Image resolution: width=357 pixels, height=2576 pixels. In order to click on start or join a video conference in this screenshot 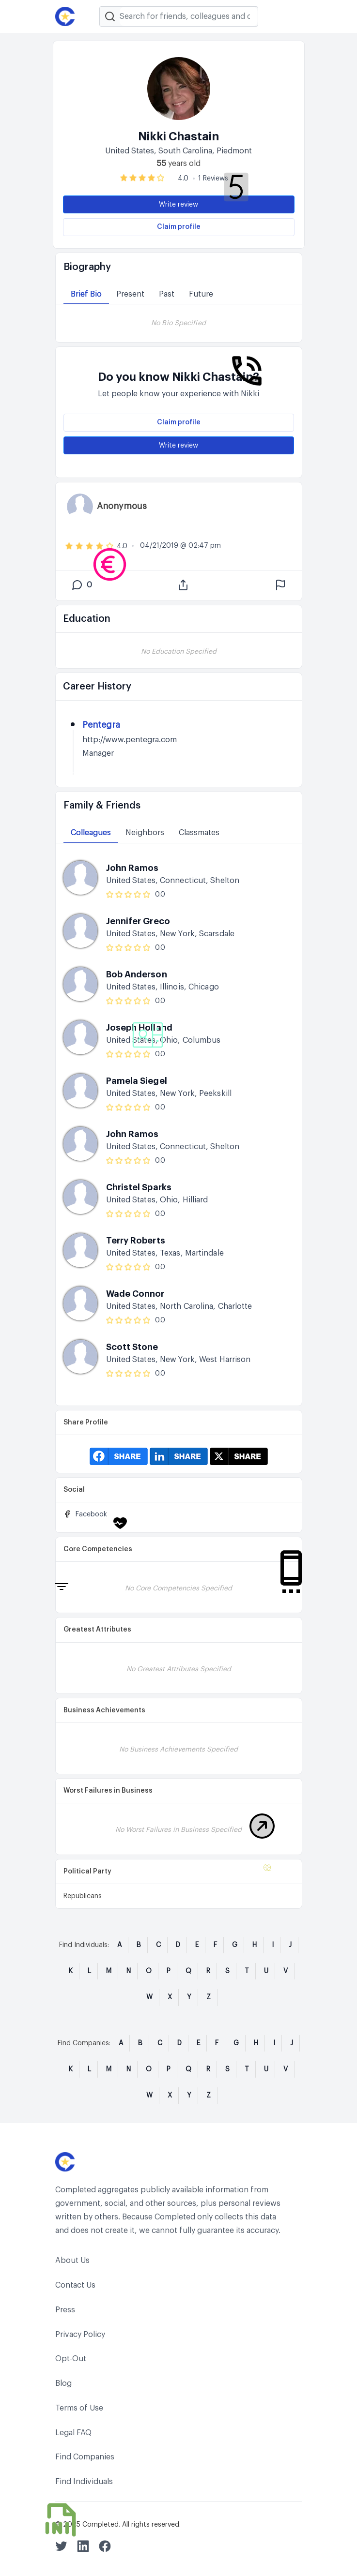, I will do `click(148, 1035)`.